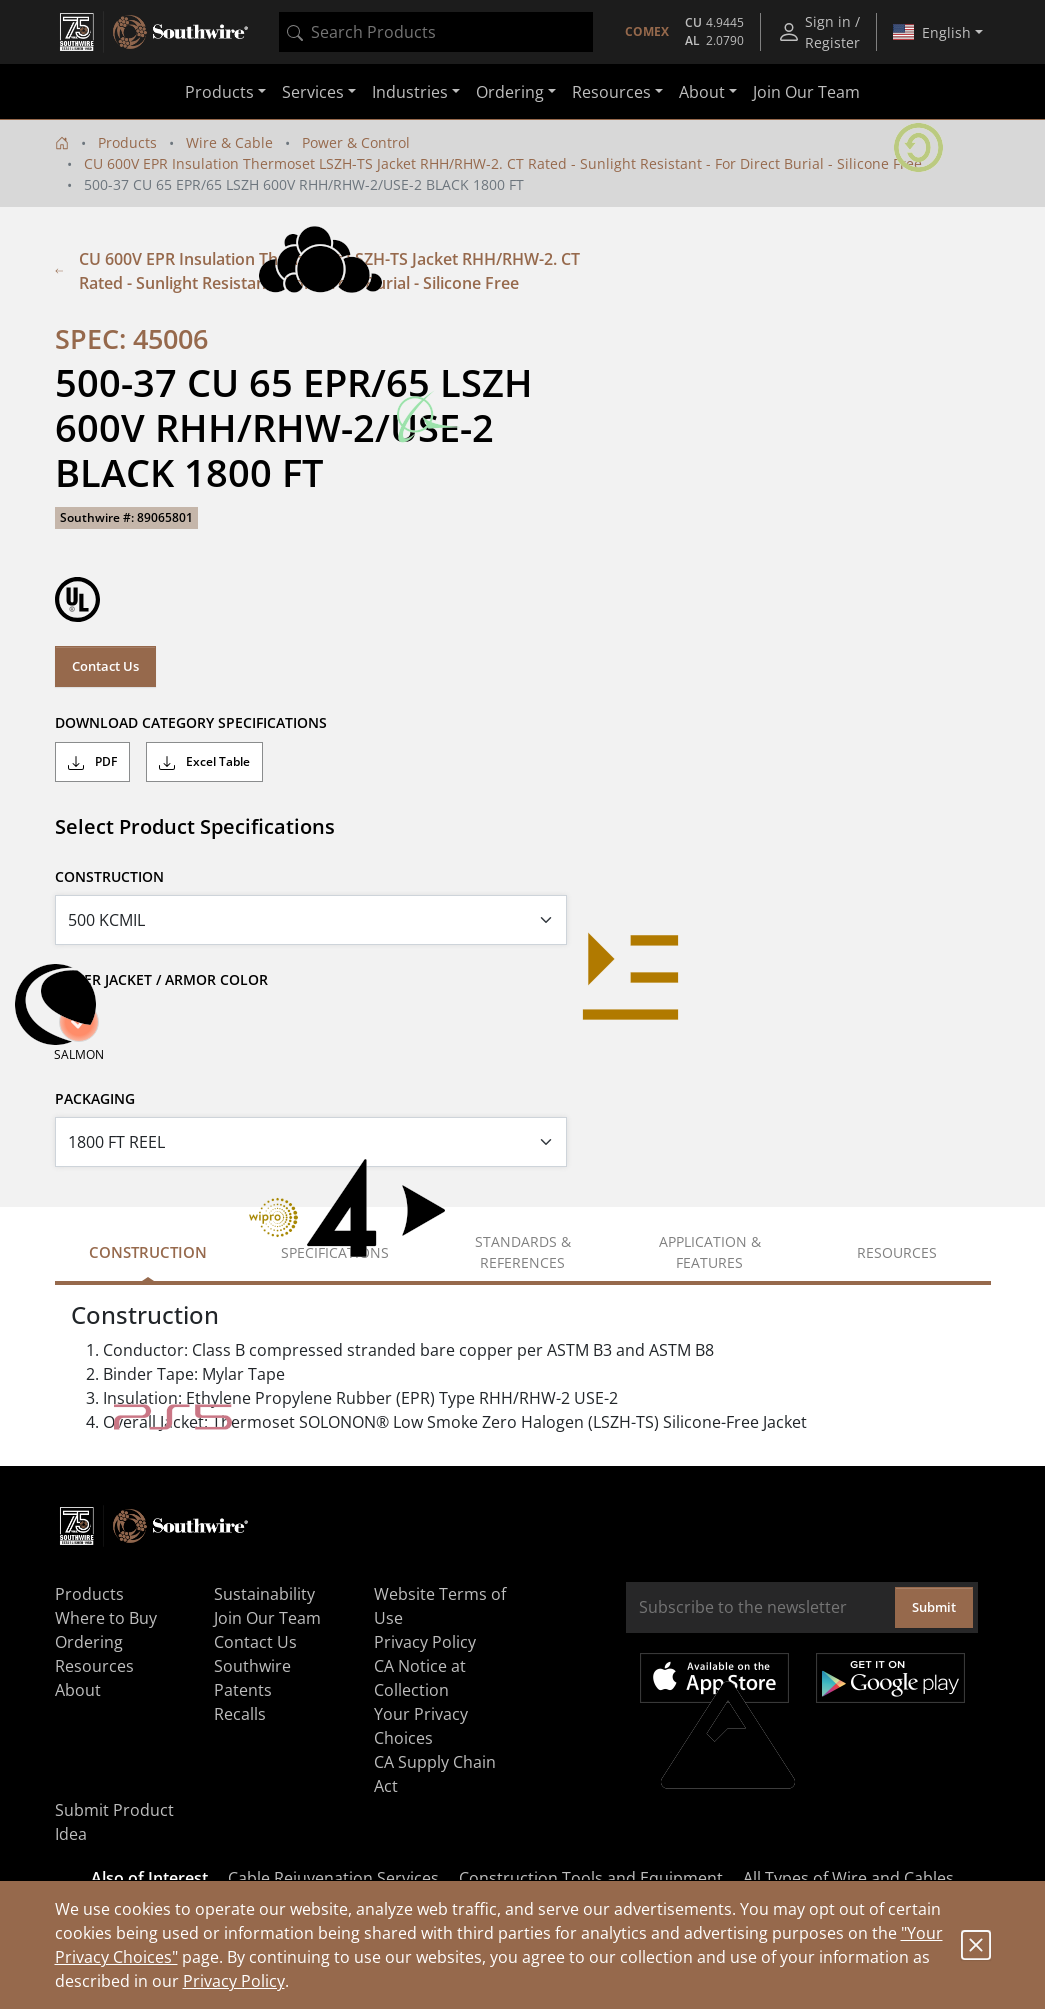 The height and width of the screenshot is (2009, 1045). I want to click on open owncloud file storage app, so click(320, 259).